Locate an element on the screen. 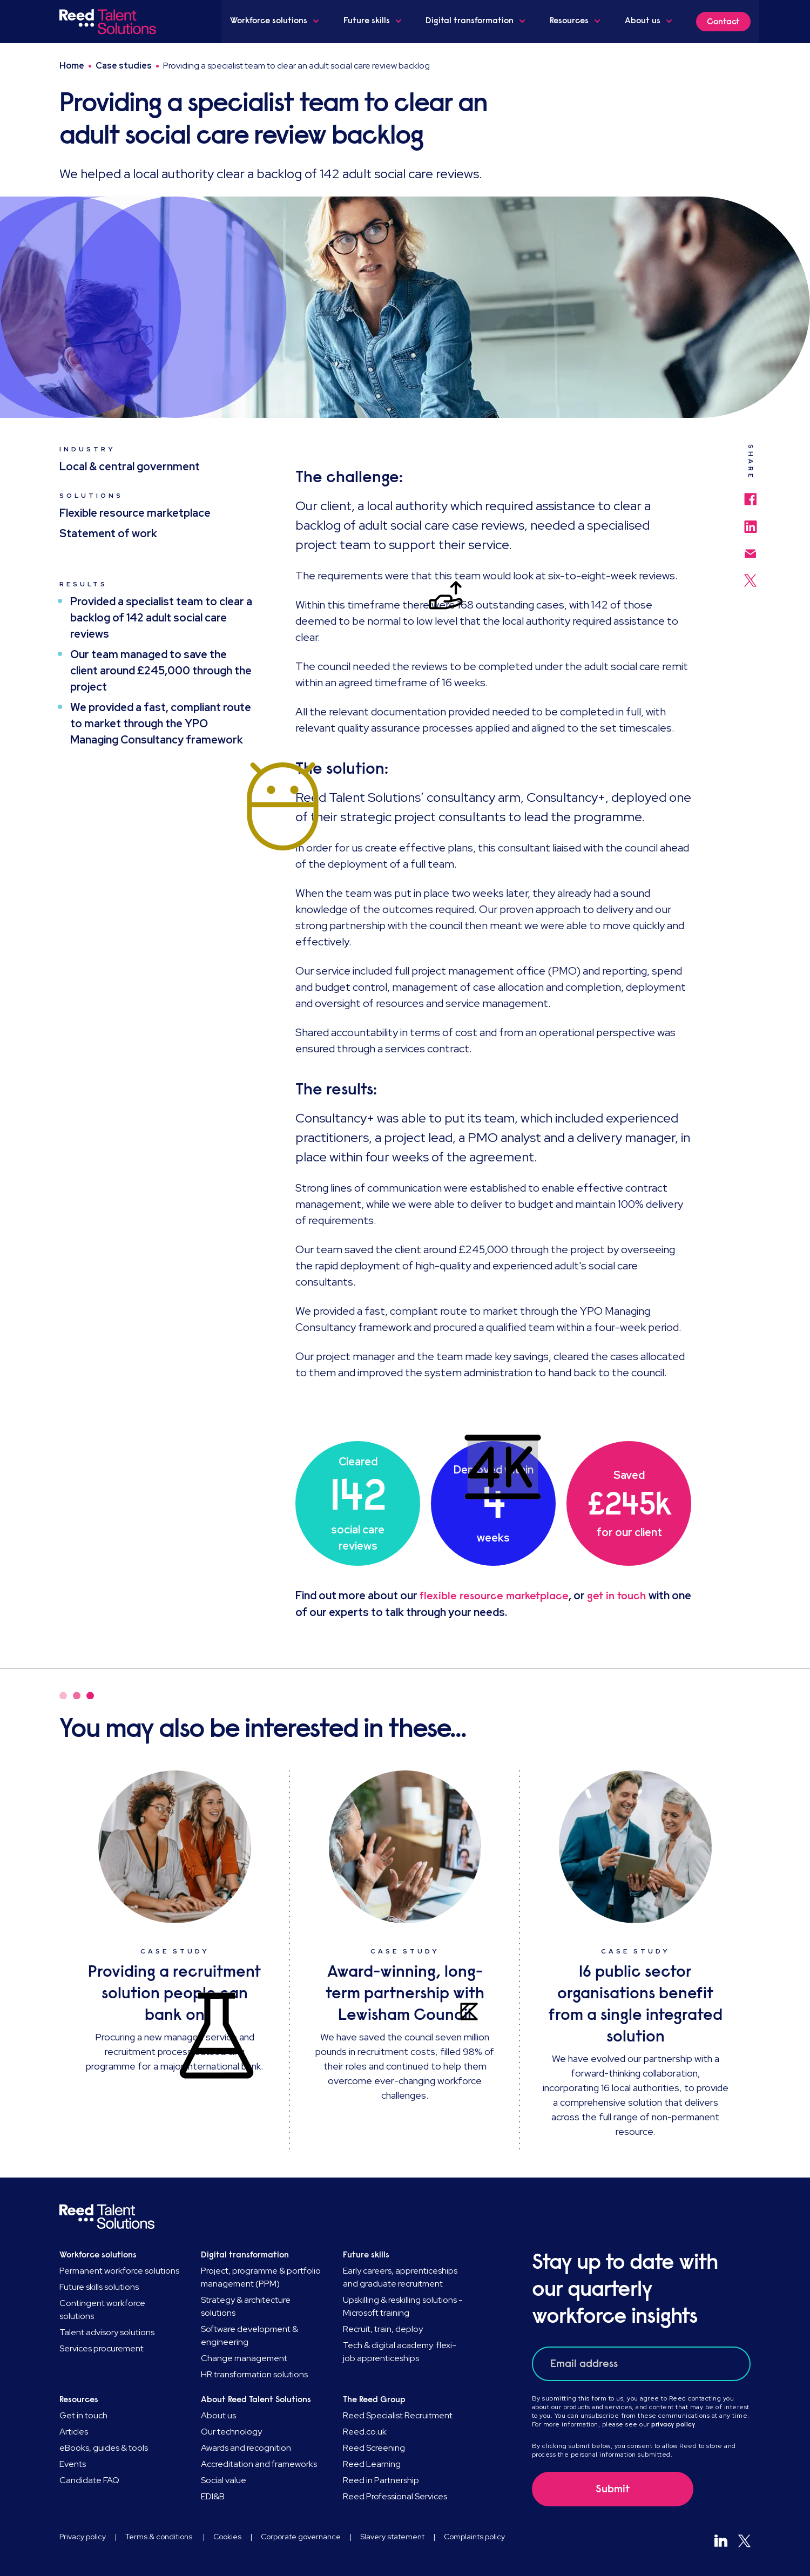 Image resolution: width=810 pixels, height=2576 pixels. access experimental or beta features is located at coordinates (217, 2036).